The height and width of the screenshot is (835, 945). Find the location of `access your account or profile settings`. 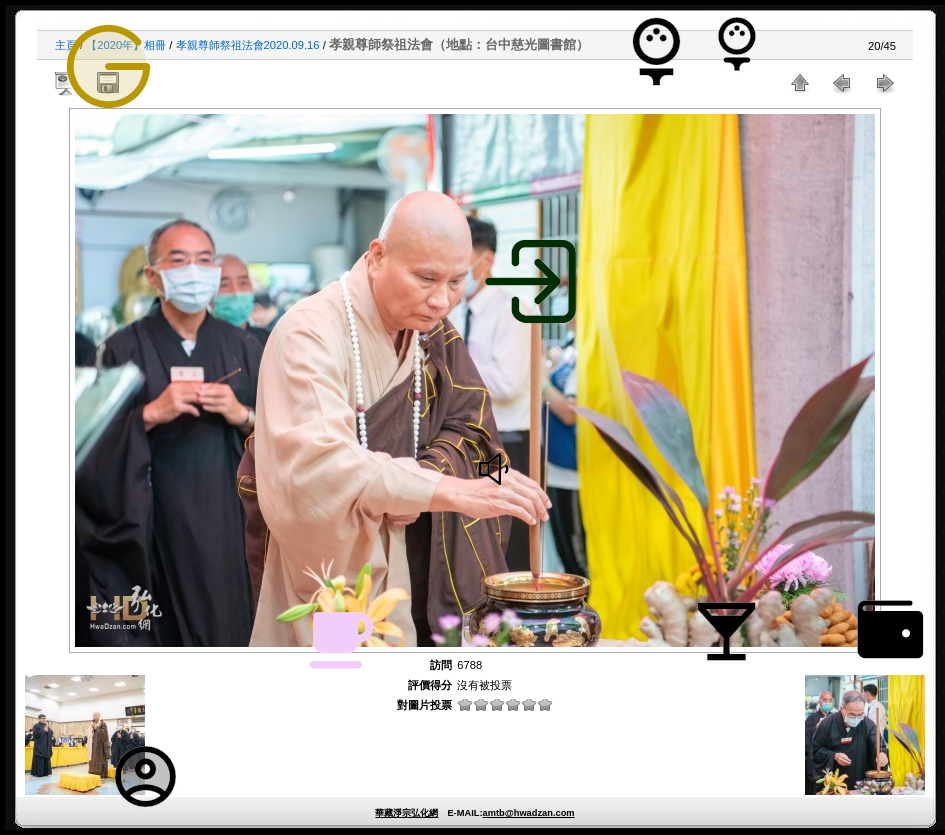

access your account or profile settings is located at coordinates (145, 776).